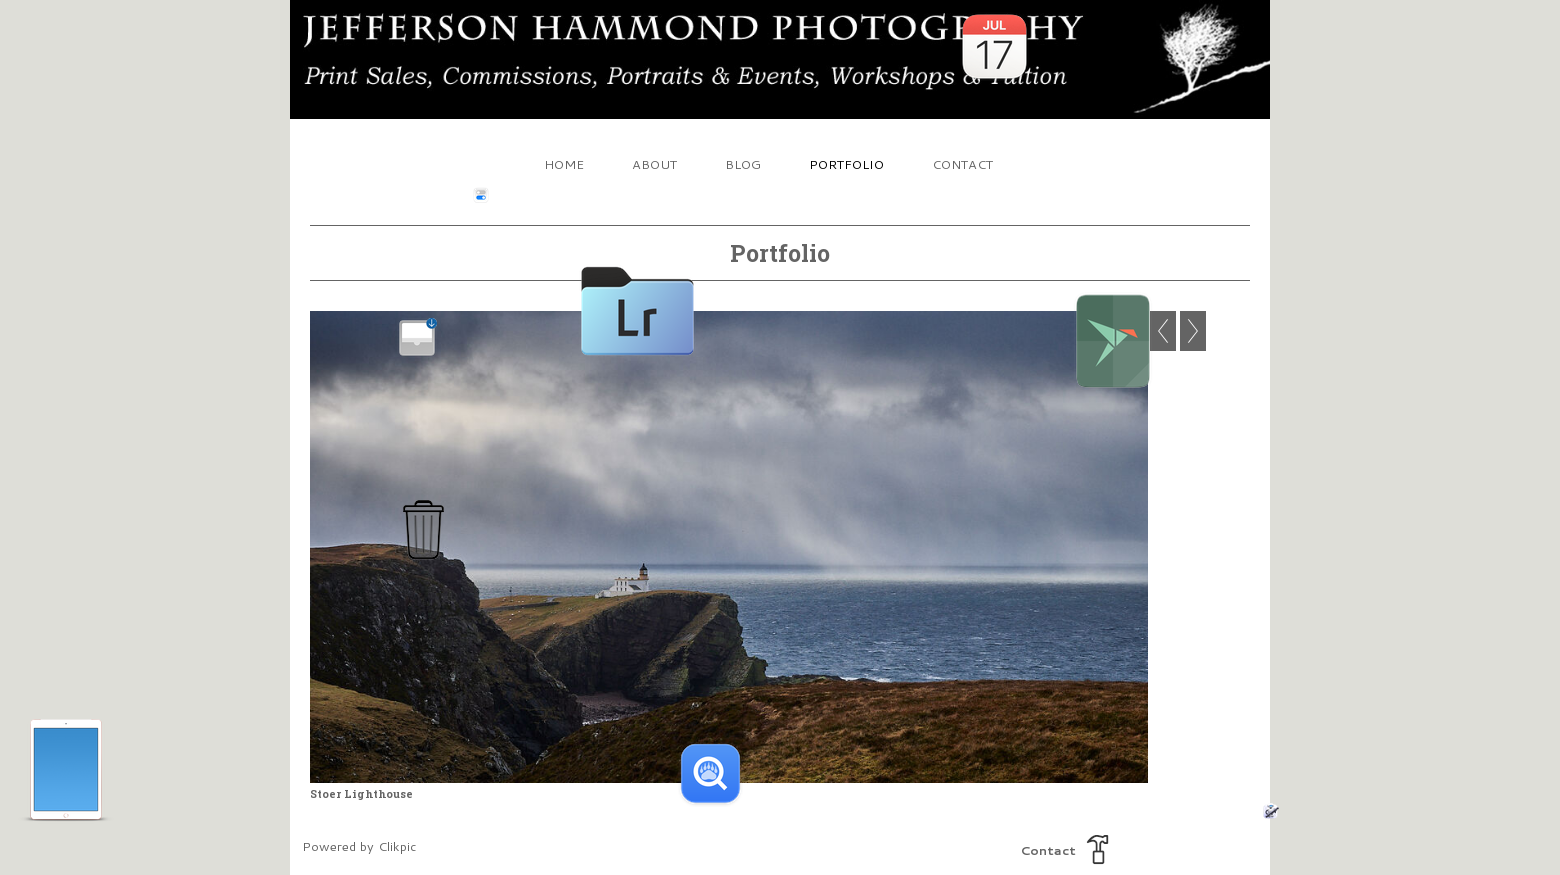 This screenshot has width=1560, height=875. I want to click on open folder containing Adobe Lightroom files, so click(637, 314).